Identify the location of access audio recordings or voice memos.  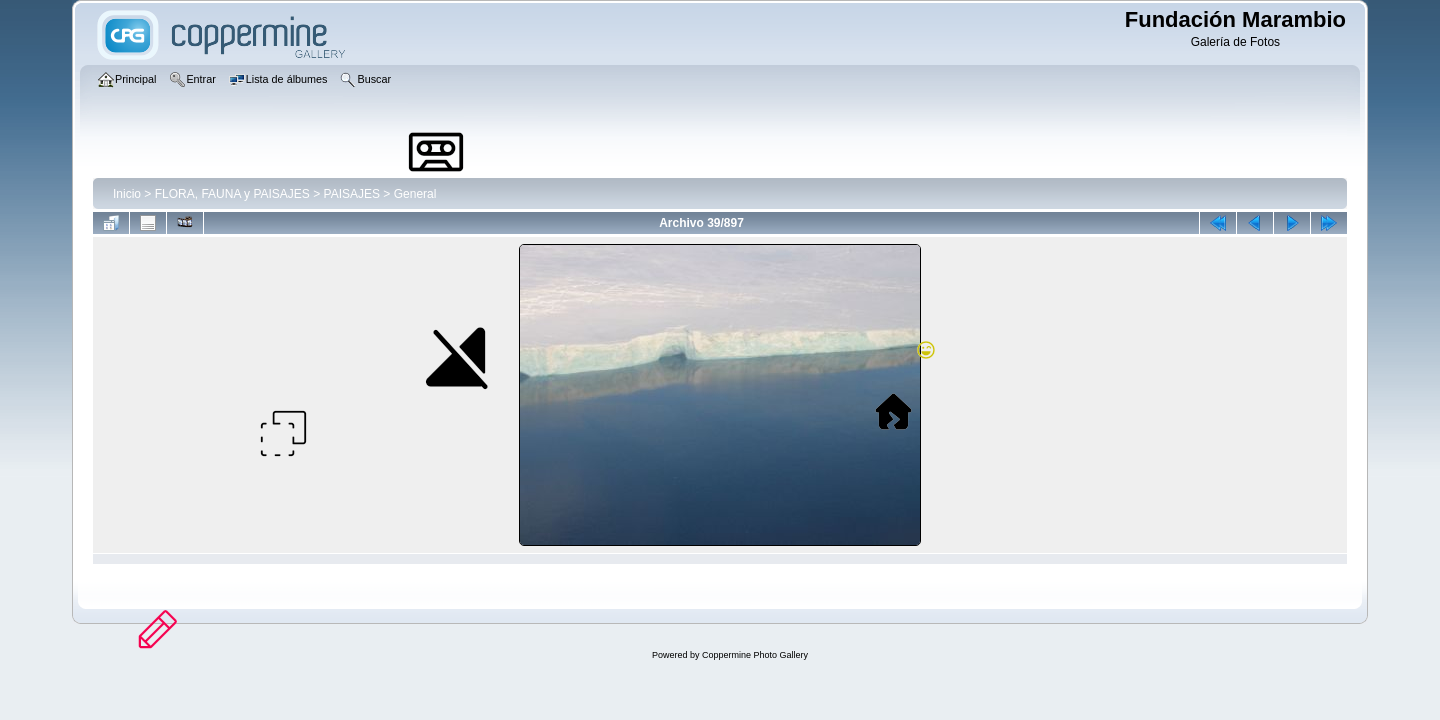
(436, 152).